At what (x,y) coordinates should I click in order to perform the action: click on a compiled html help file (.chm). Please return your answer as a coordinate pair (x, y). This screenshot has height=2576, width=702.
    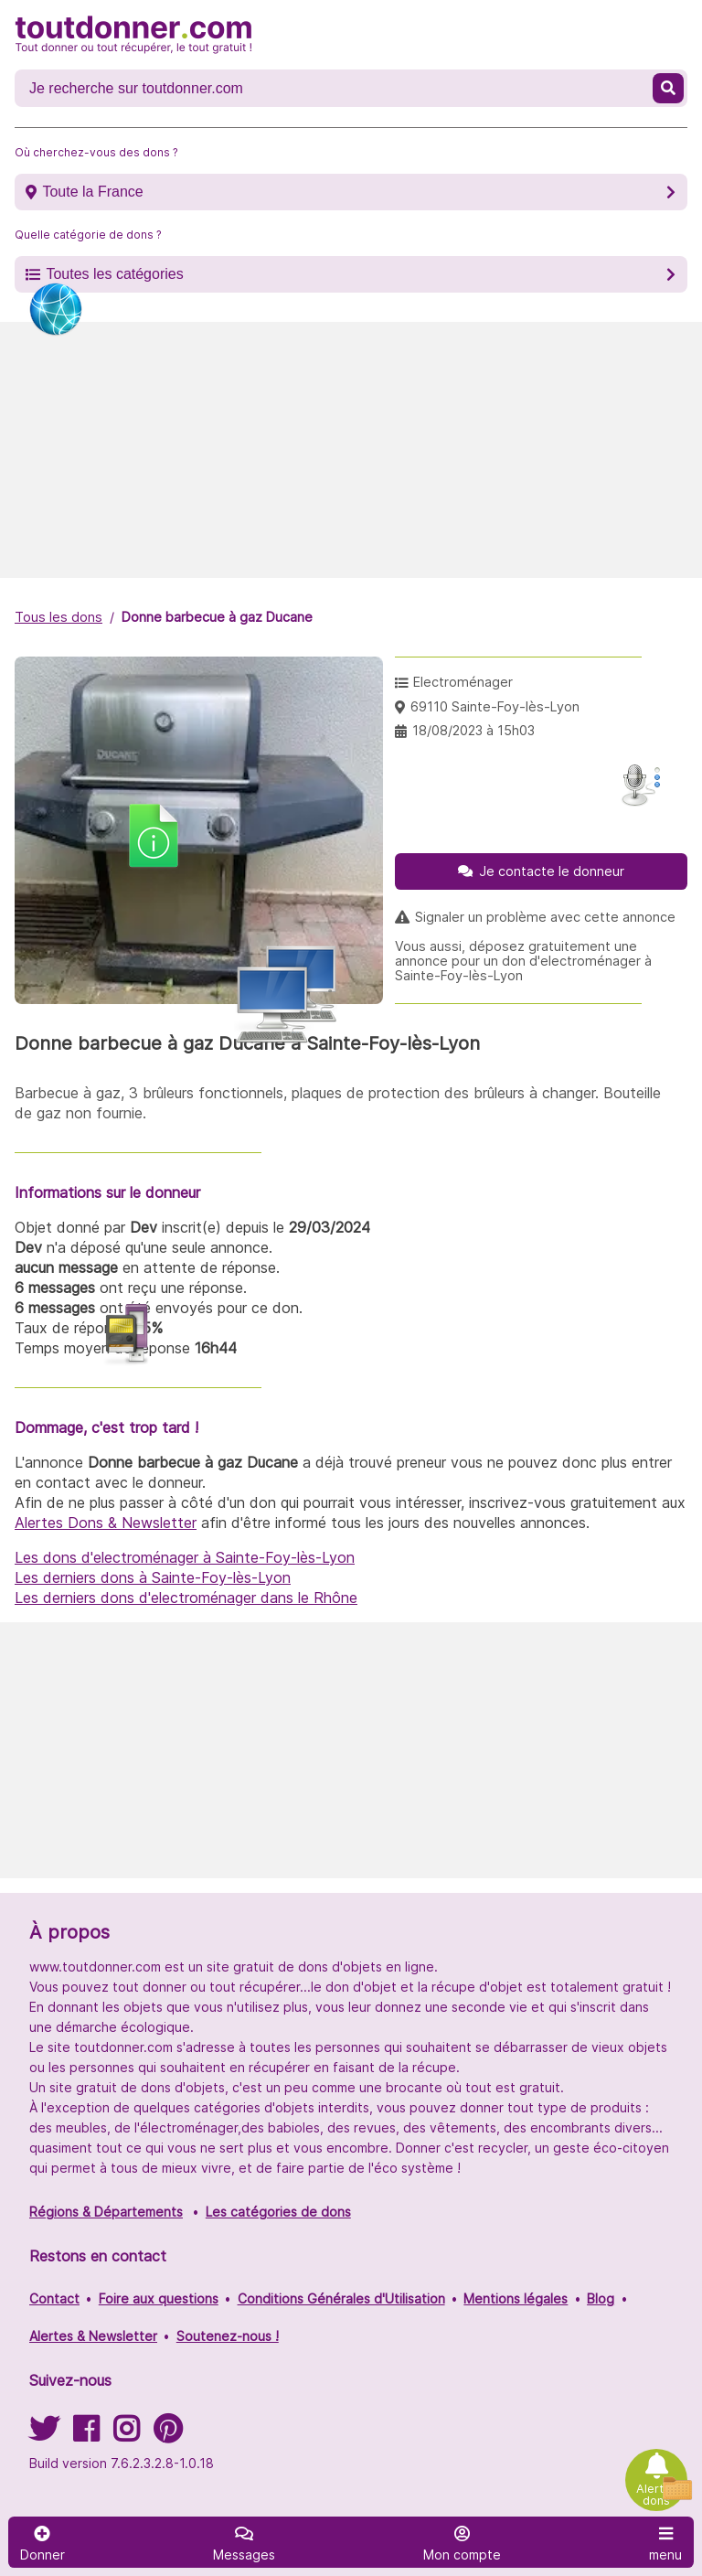
    Looking at the image, I should click on (154, 837).